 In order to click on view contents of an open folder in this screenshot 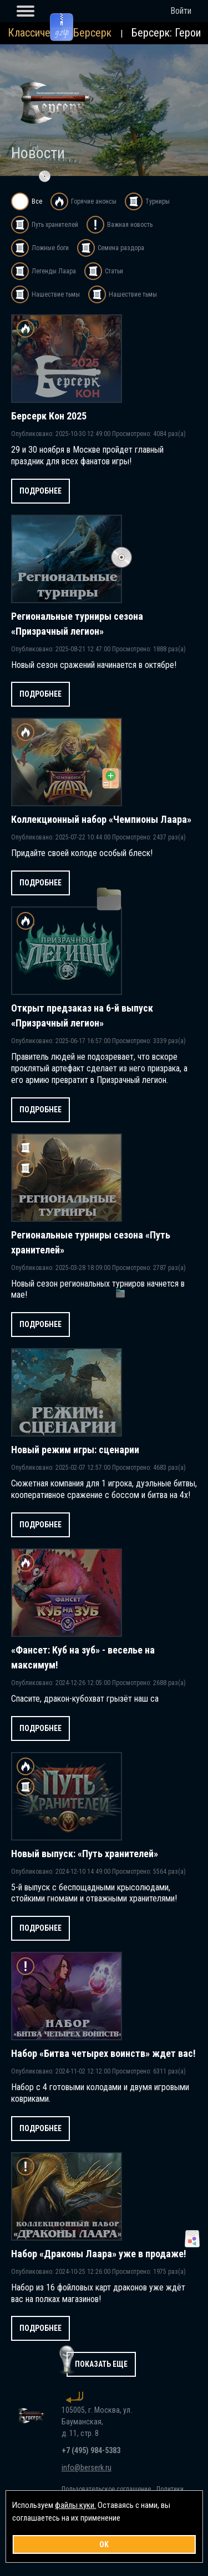, I will do `click(120, 1293)`.